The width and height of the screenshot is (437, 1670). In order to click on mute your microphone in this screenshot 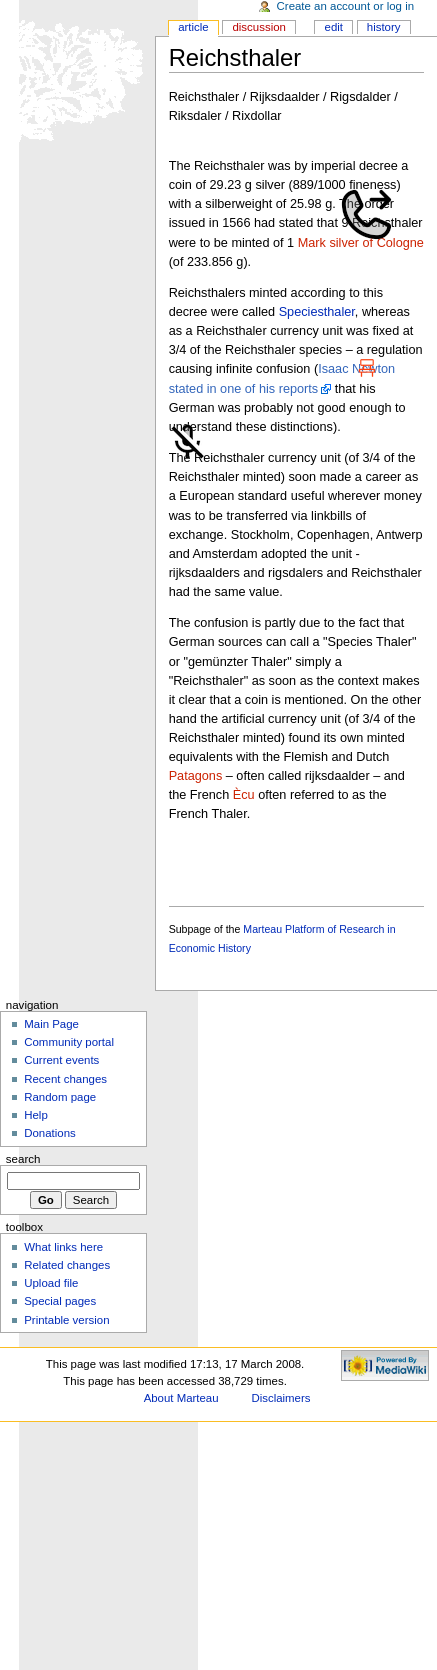, I will do `click(187, 442)`.